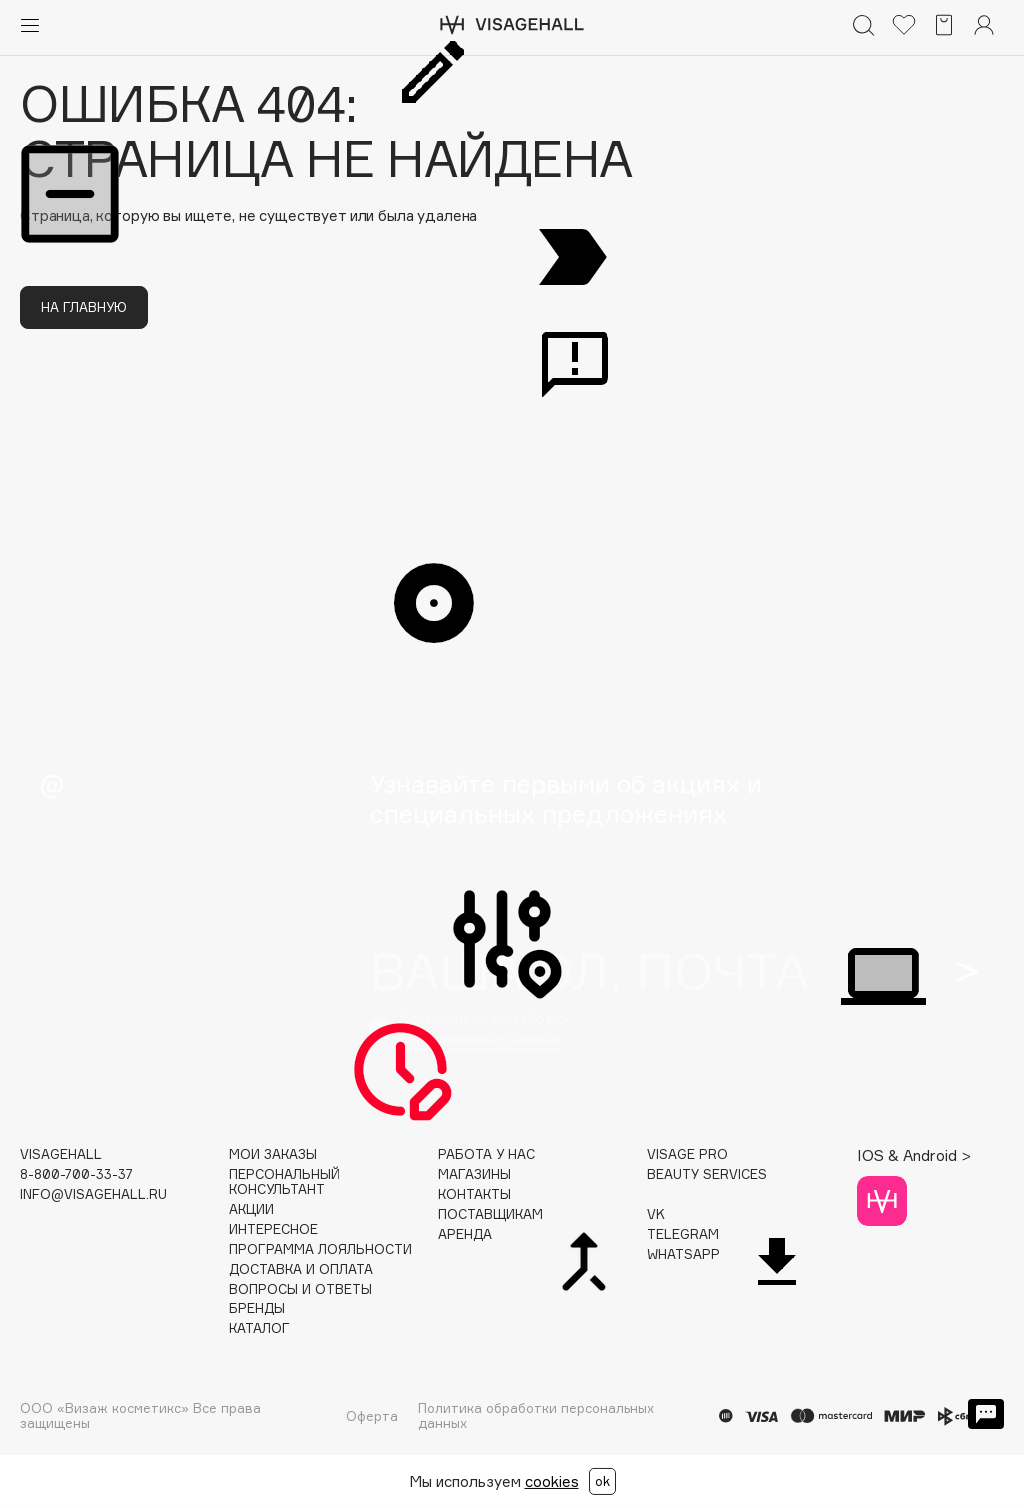 This screenshot has width=1024, height=1508. What do you see at coordinates (571, 257) in the screenshot?
I see `mark a message or item as important` at bounding box center [571, 257].